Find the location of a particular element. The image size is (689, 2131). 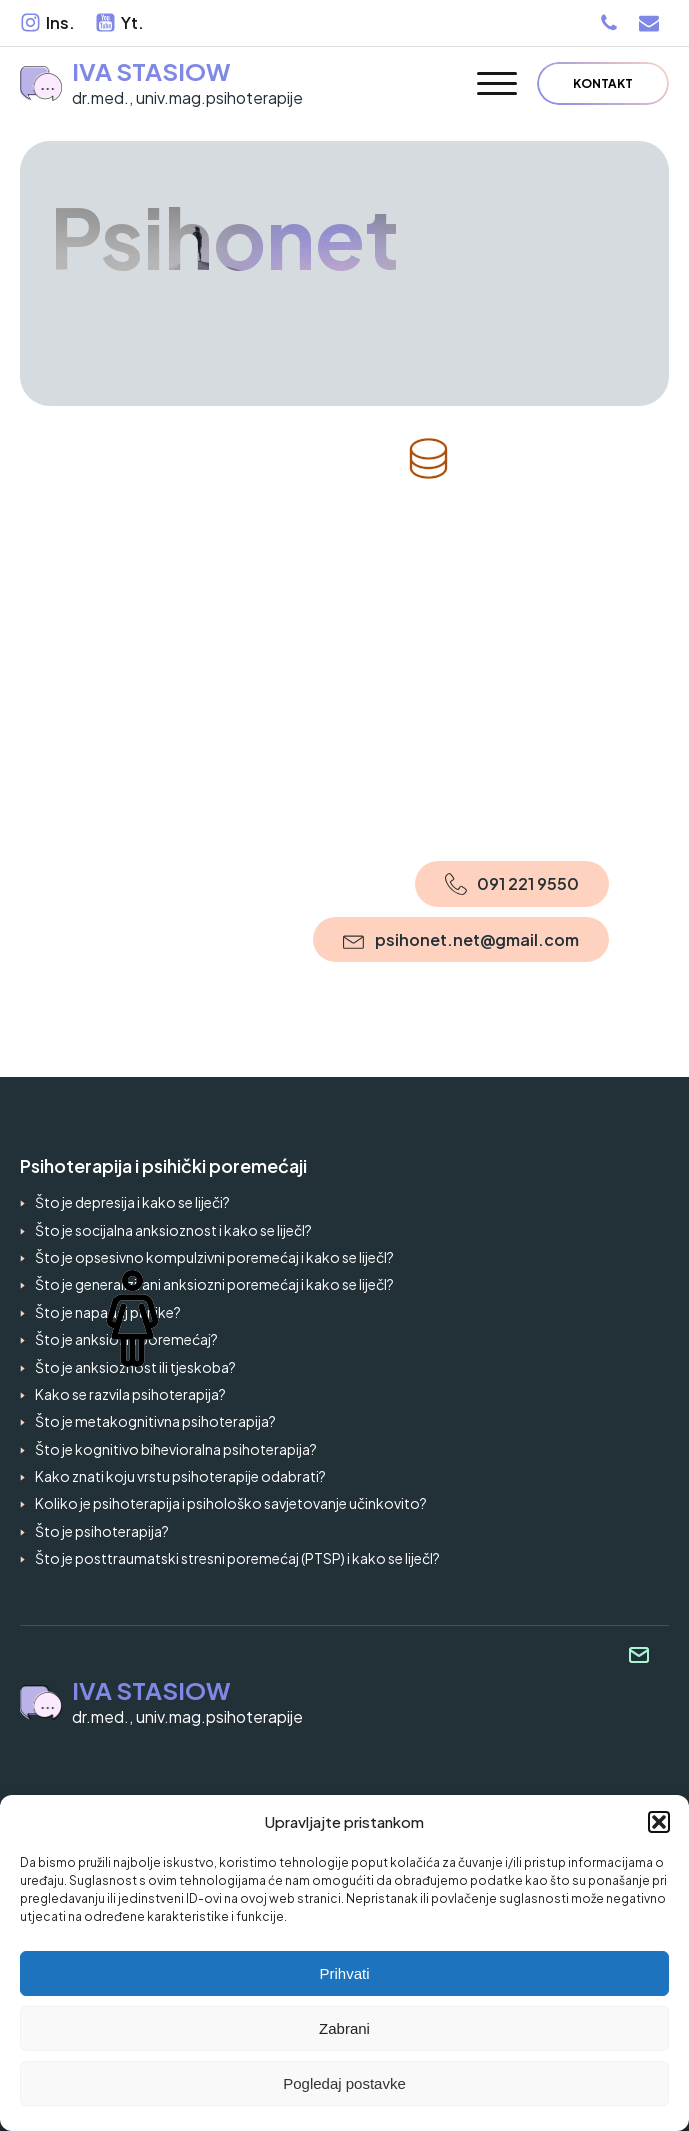

access database or data storage is located at coordinates (428, 458).